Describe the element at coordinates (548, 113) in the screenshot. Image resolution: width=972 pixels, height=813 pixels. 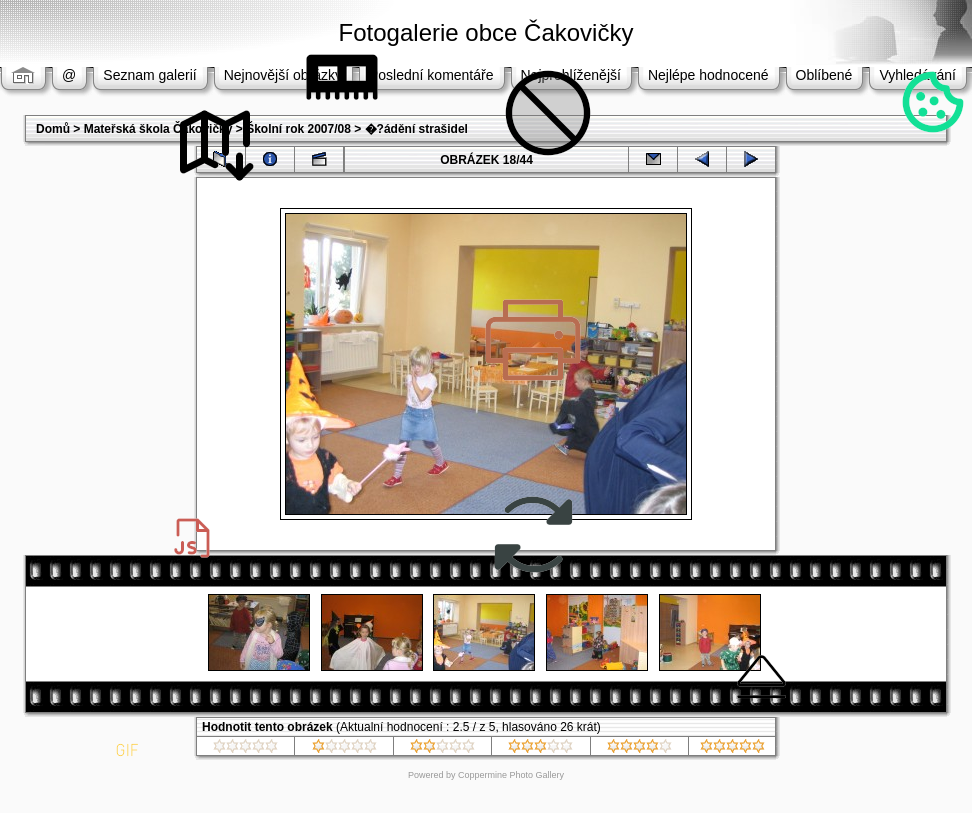
I see `indicates a prohibited or restricted action` at that location.